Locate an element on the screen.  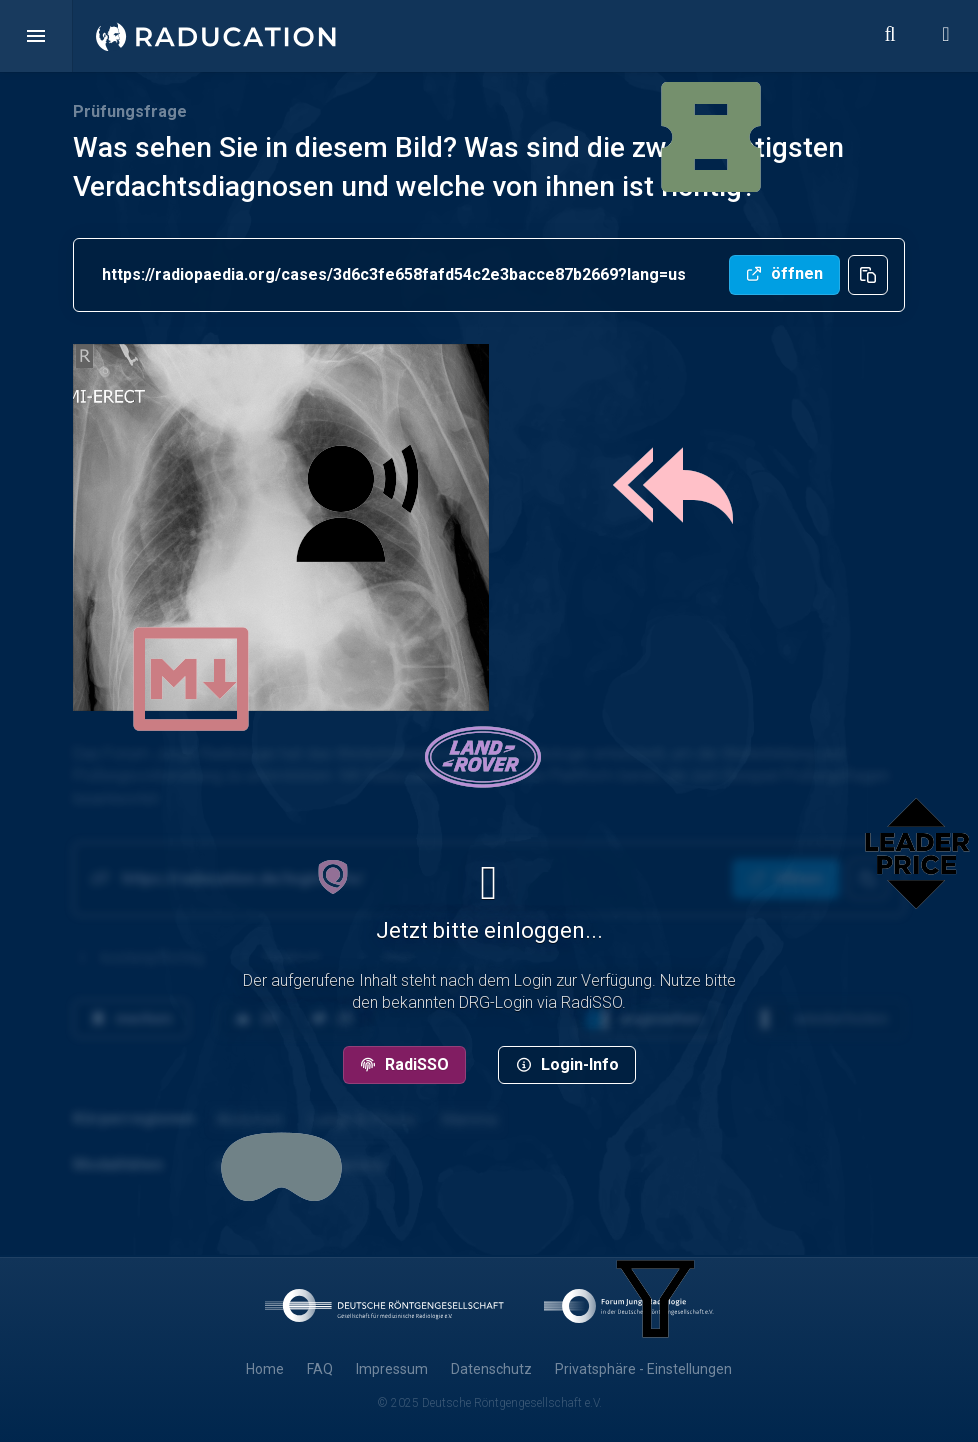
land rover brand logo is located at coordinates (483, 757).